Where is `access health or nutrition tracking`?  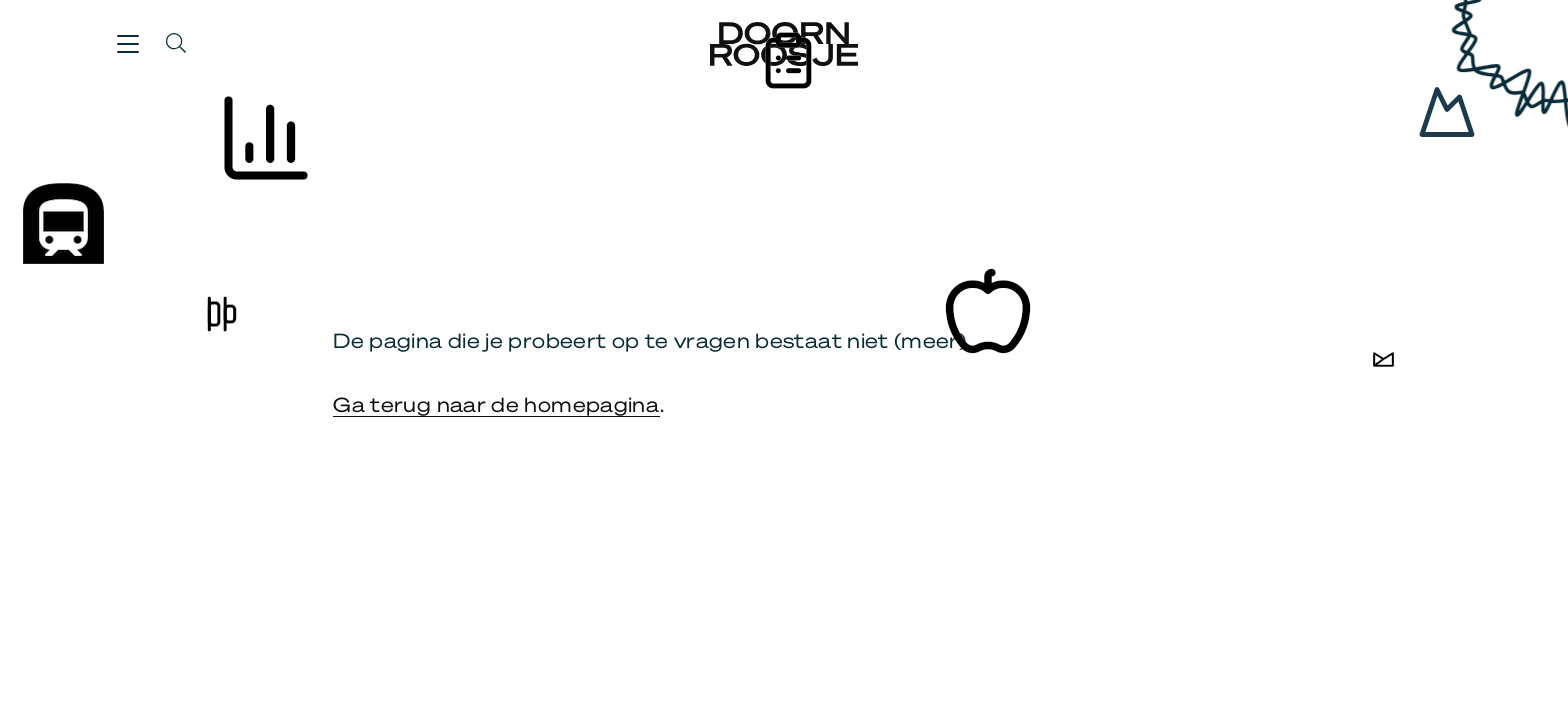 access health or nutrition tracking is located at coordinates (988, 311).